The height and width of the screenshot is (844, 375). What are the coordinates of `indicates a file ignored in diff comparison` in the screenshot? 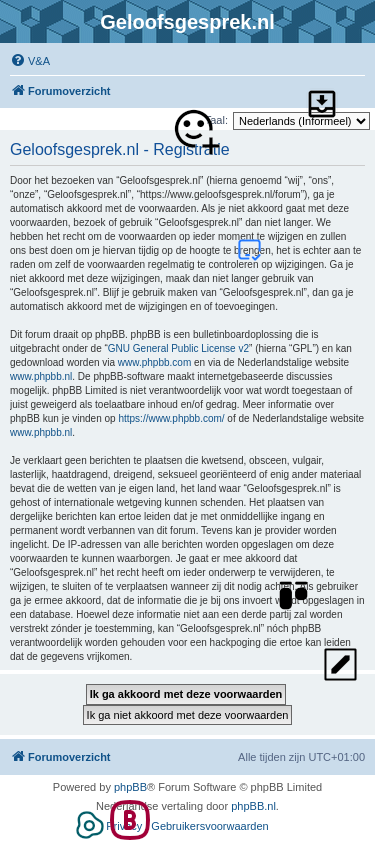 It's located at (340, 664).